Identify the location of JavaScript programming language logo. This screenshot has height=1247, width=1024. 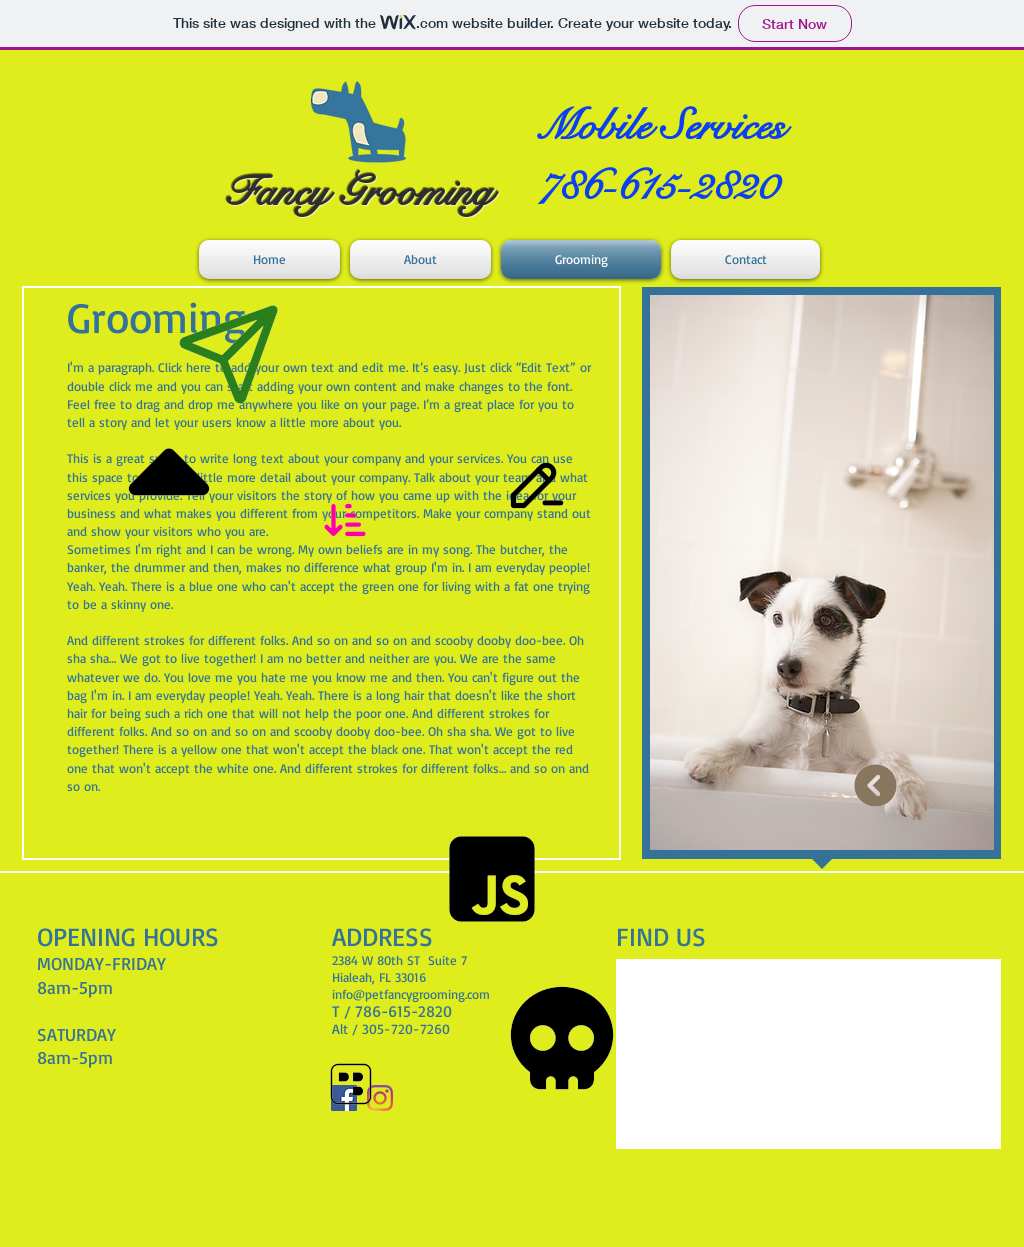
(492, 879).